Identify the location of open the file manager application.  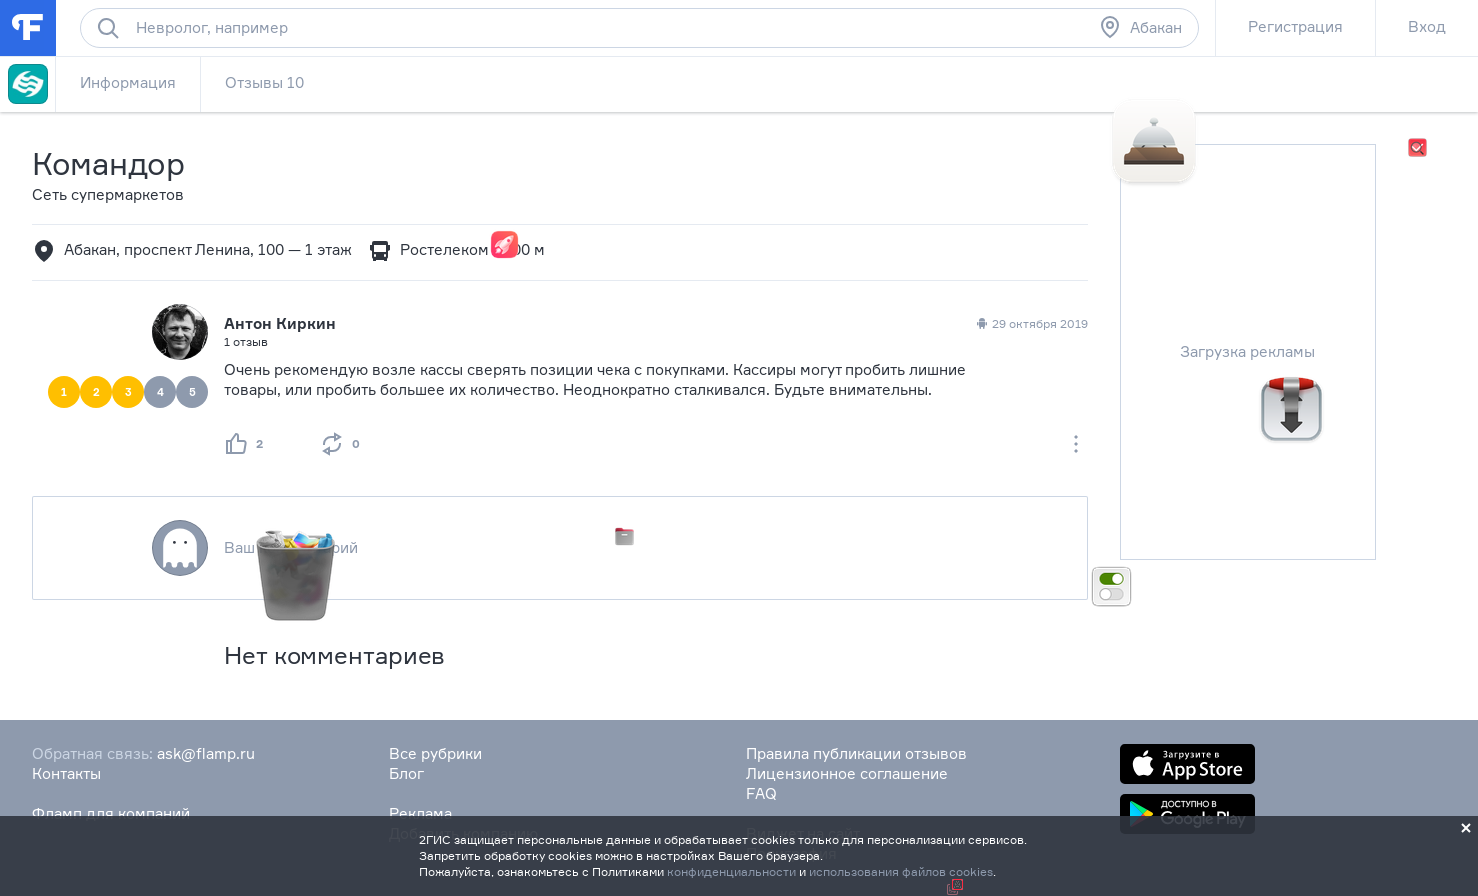
(624, 536).